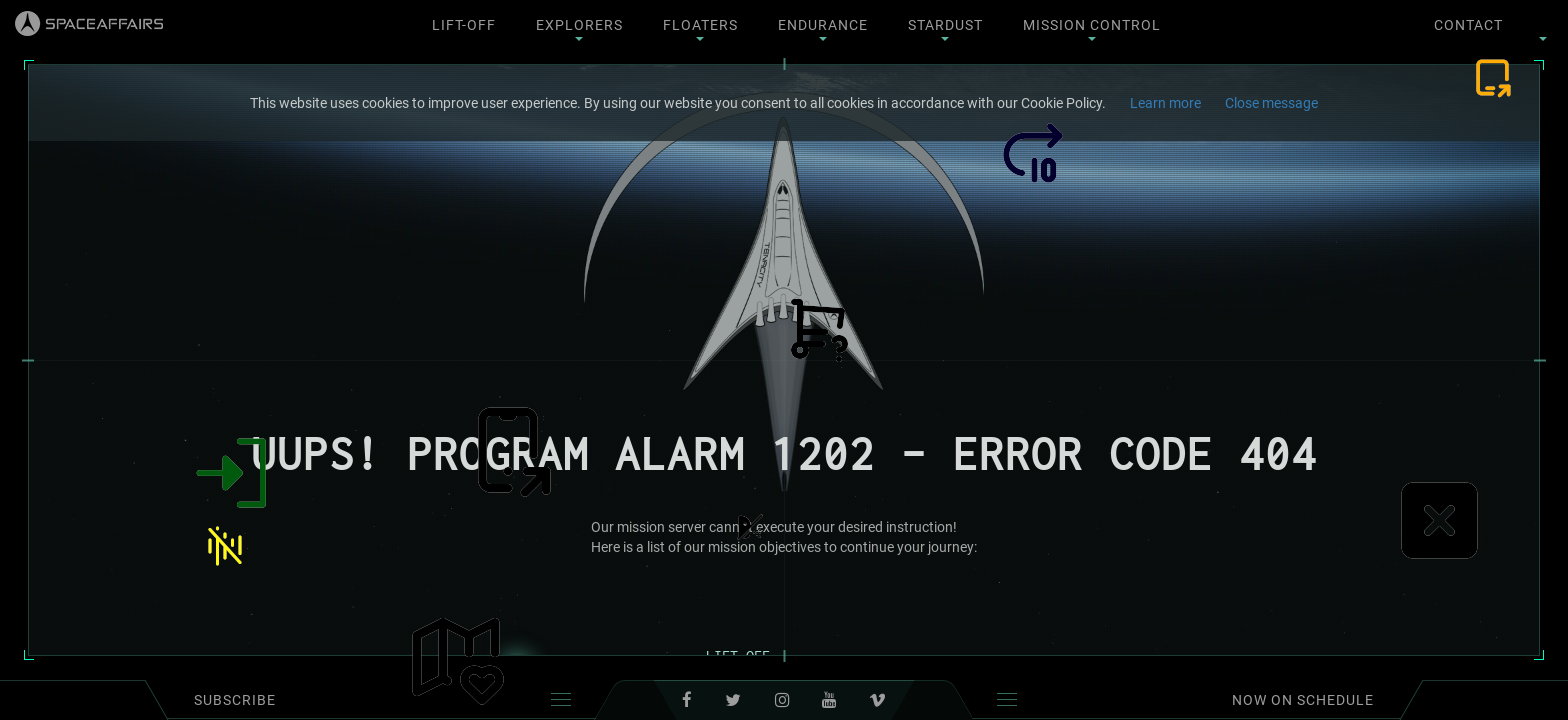  I want to click on get help with your shopping cart, so click(818, 329).